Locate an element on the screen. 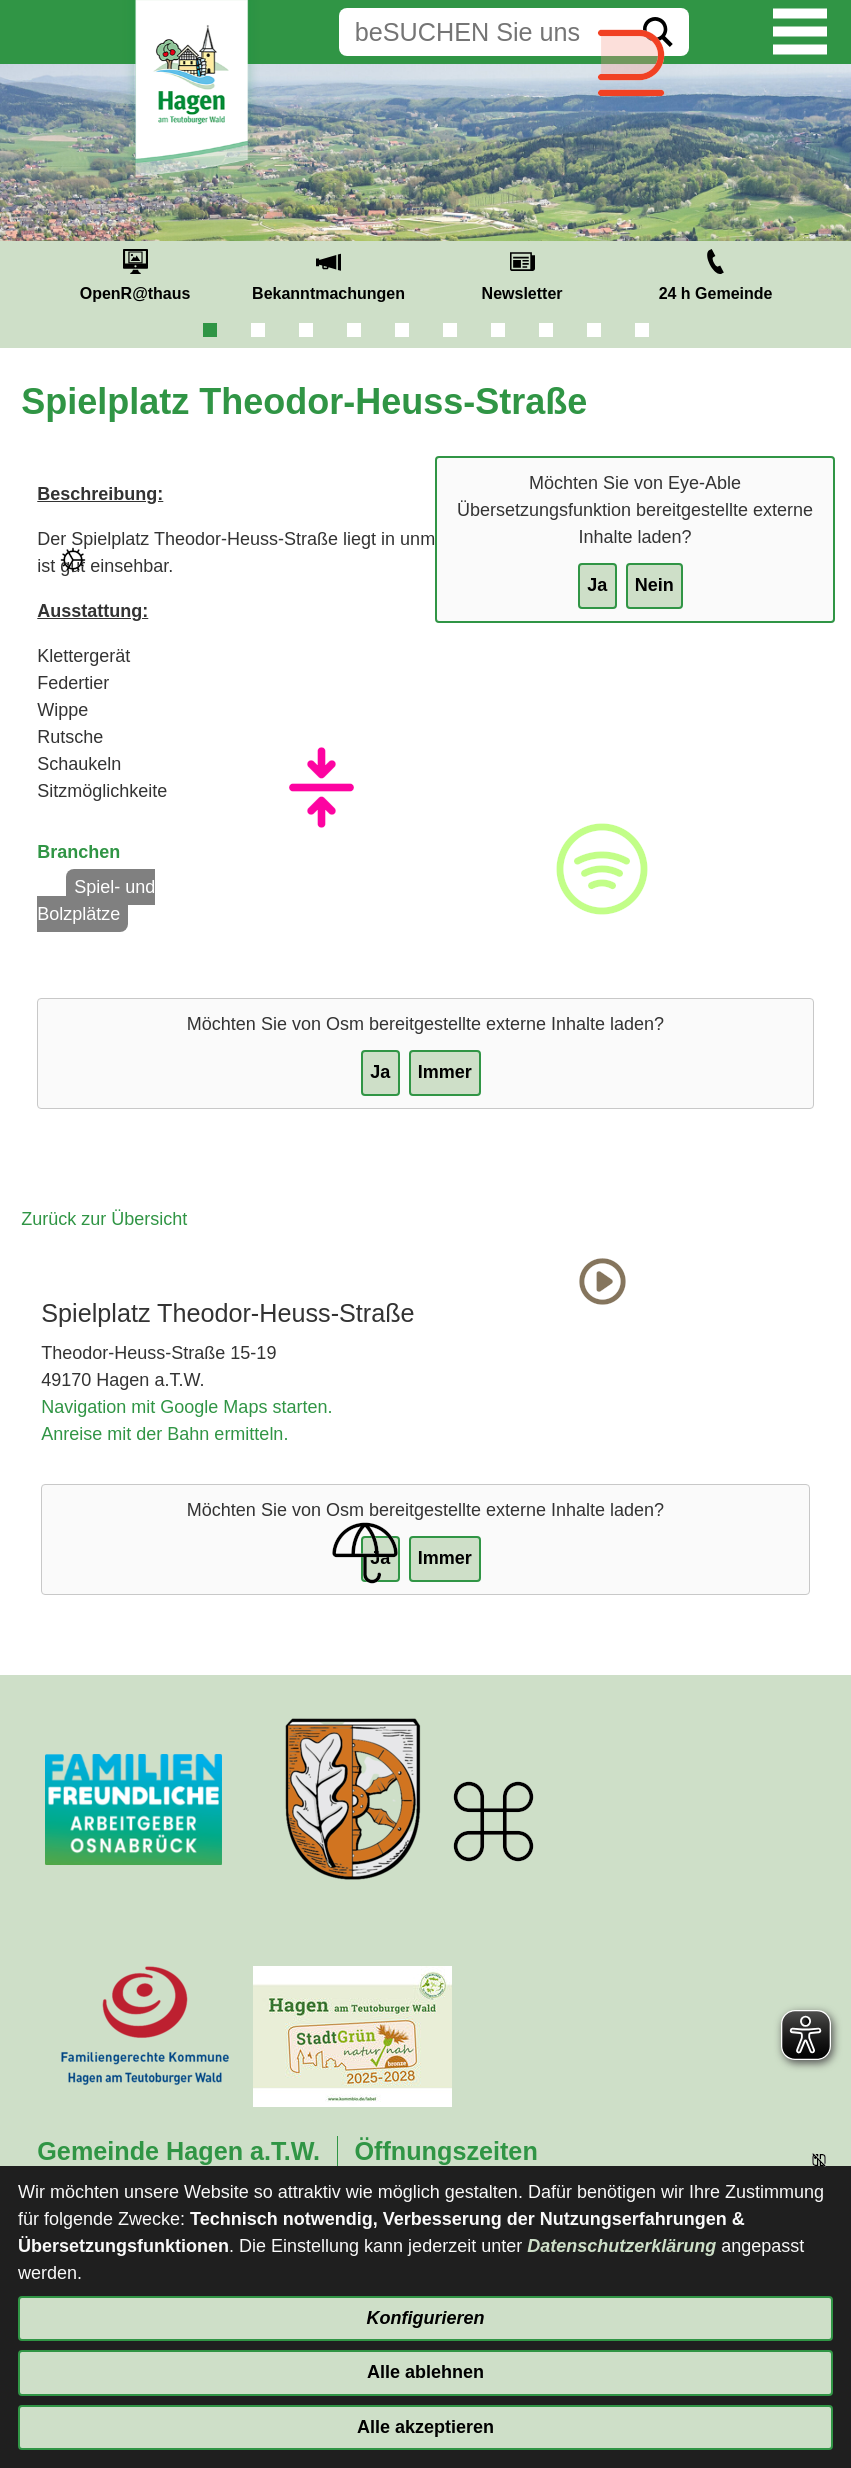  open Spotify is located at coordinates (602, 869).